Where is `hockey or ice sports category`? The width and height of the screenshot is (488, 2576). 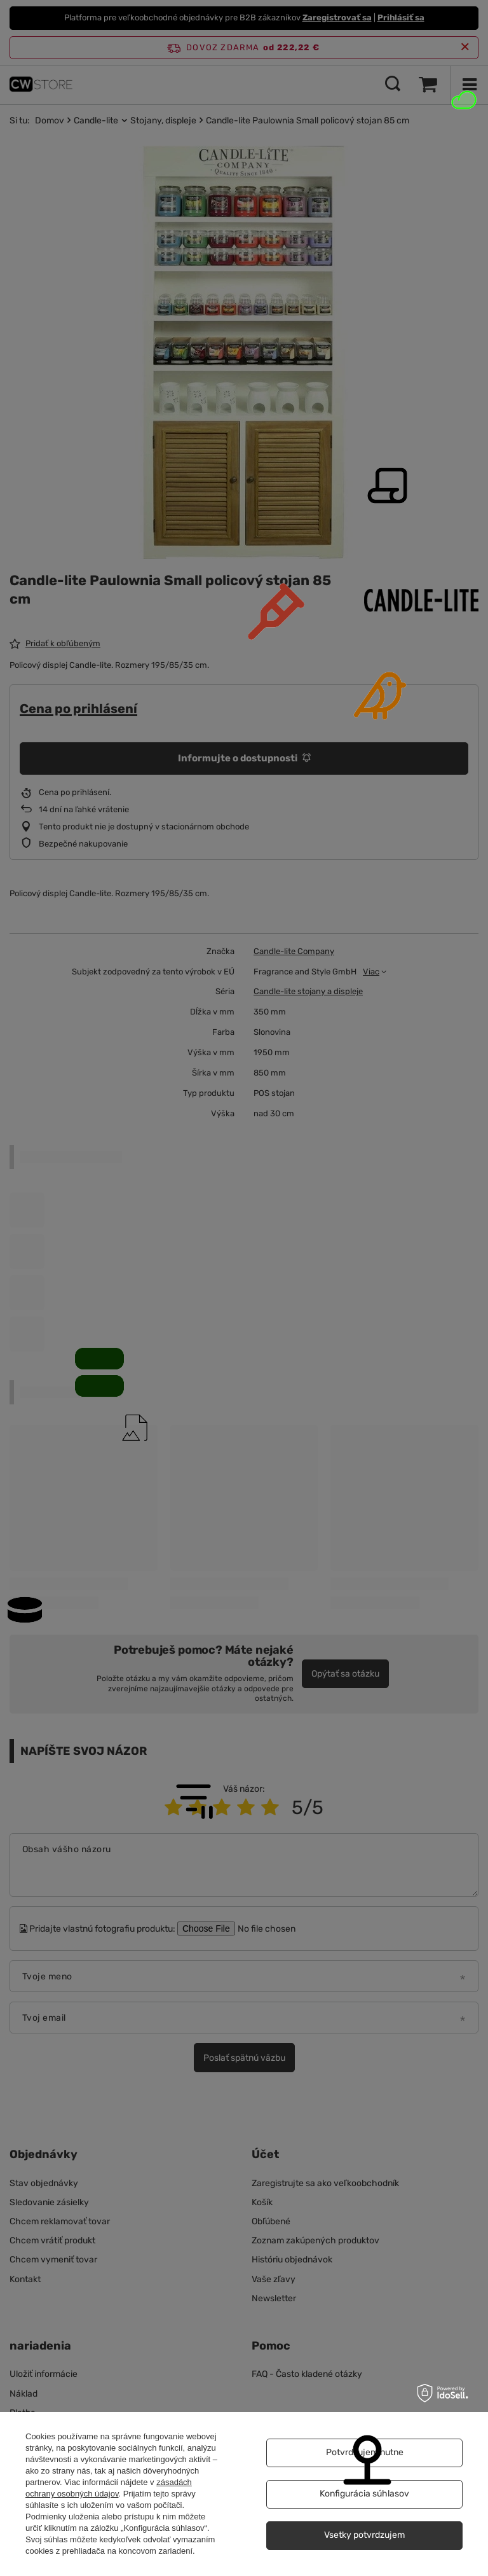 hockey or ice sports category is located at coordinates (25, 1610).